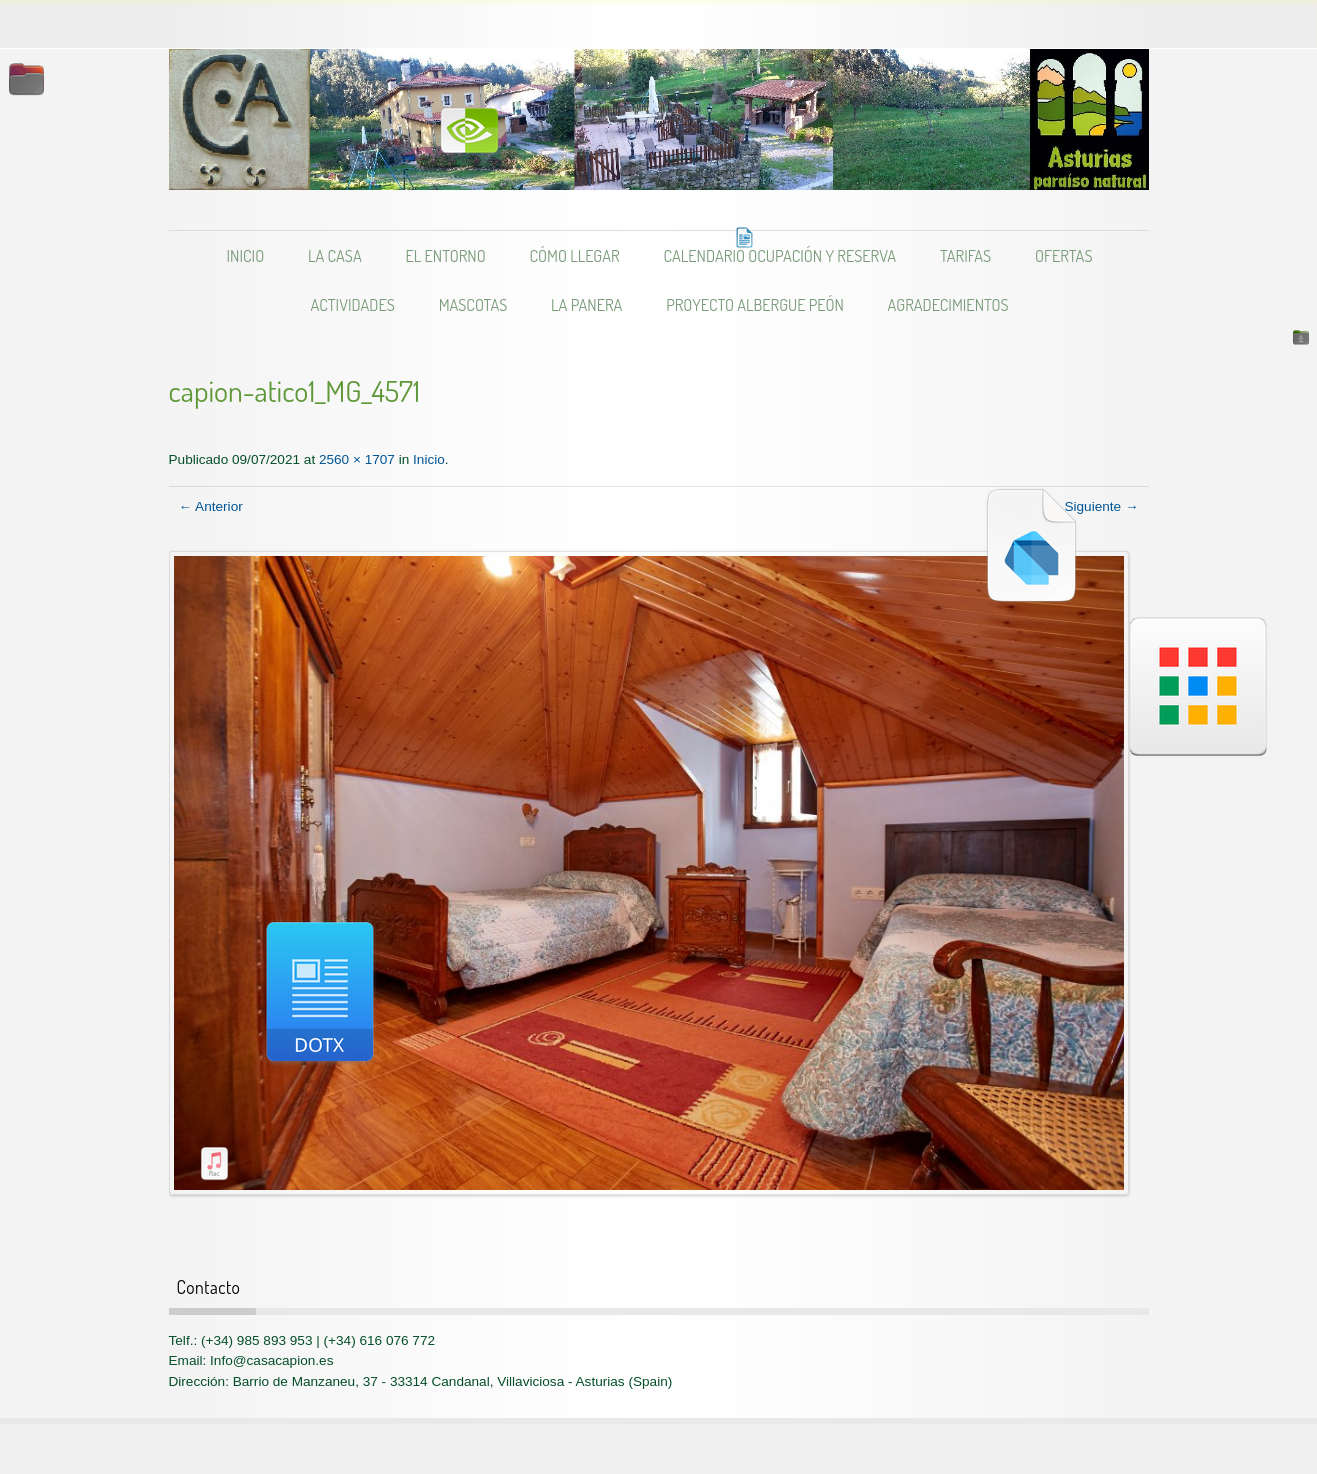 The height and width of the screenshot is (1474, 1317). What do you see at coordinates (1301, 337) in the screenshot?
I see `access your downloads folder` at bounding box center [1301, 337].